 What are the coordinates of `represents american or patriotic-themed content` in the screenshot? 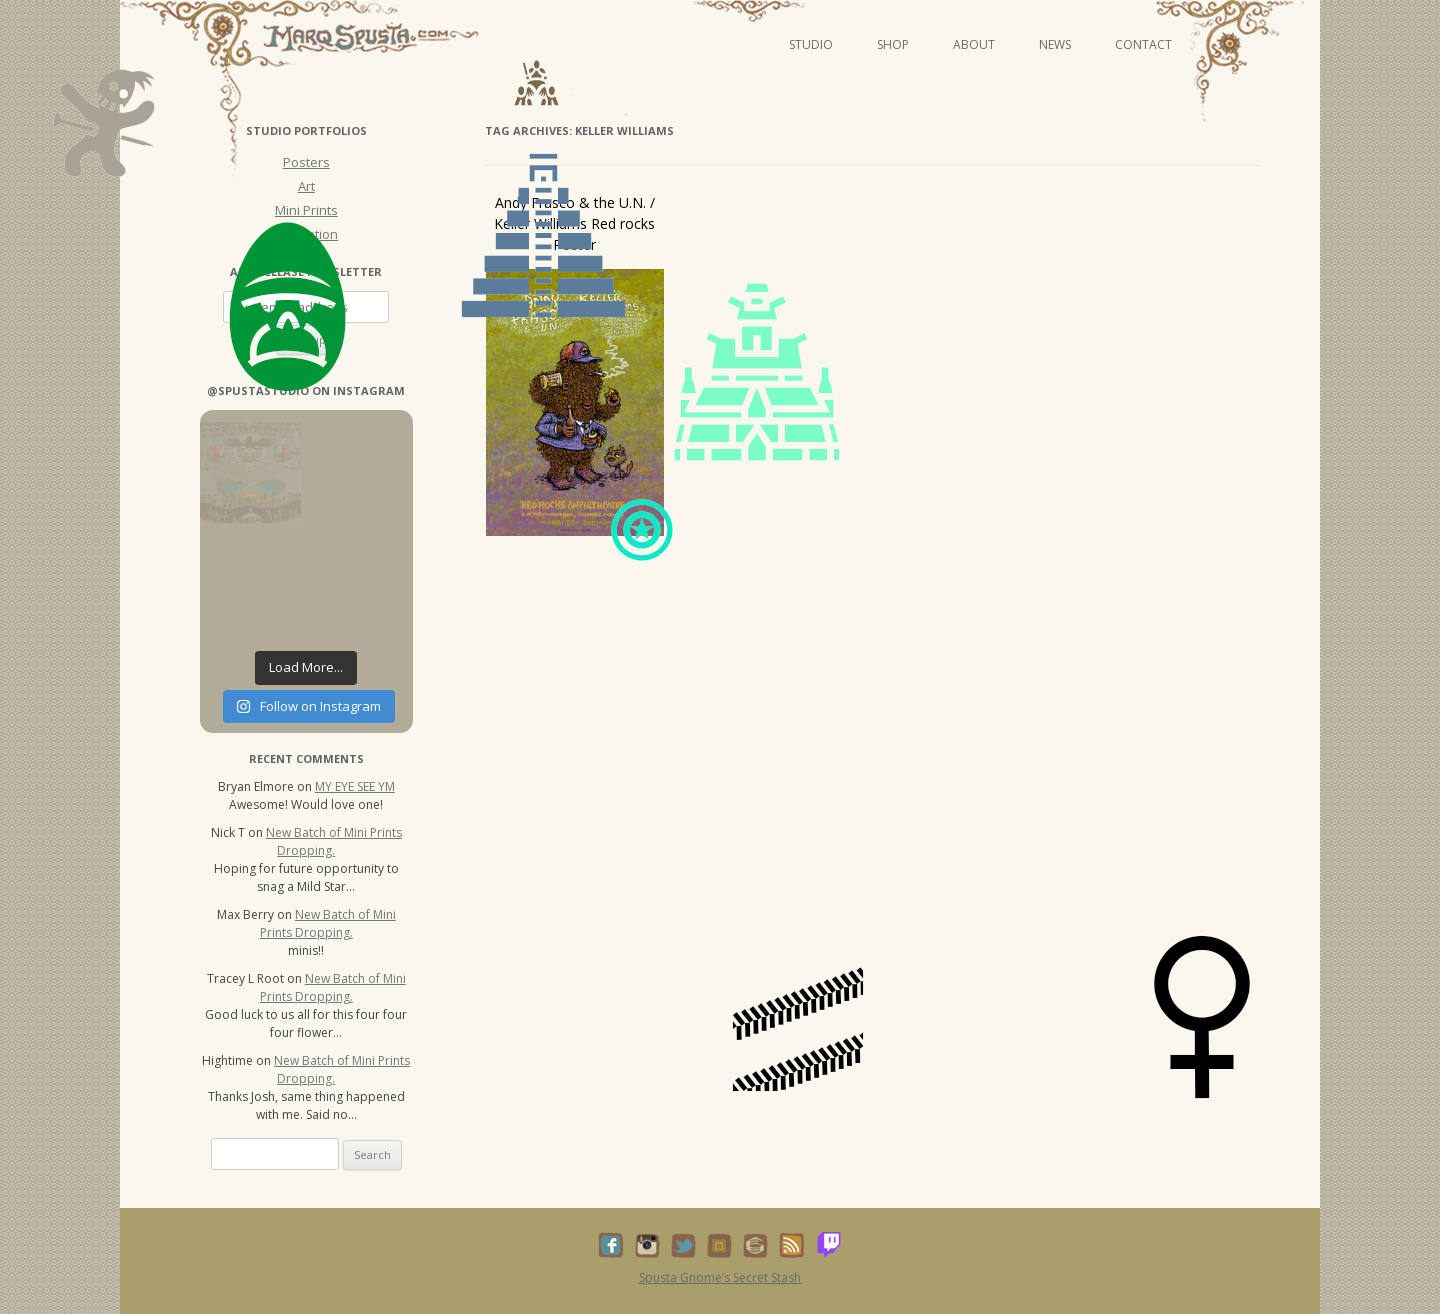 It's located at (642, 530).